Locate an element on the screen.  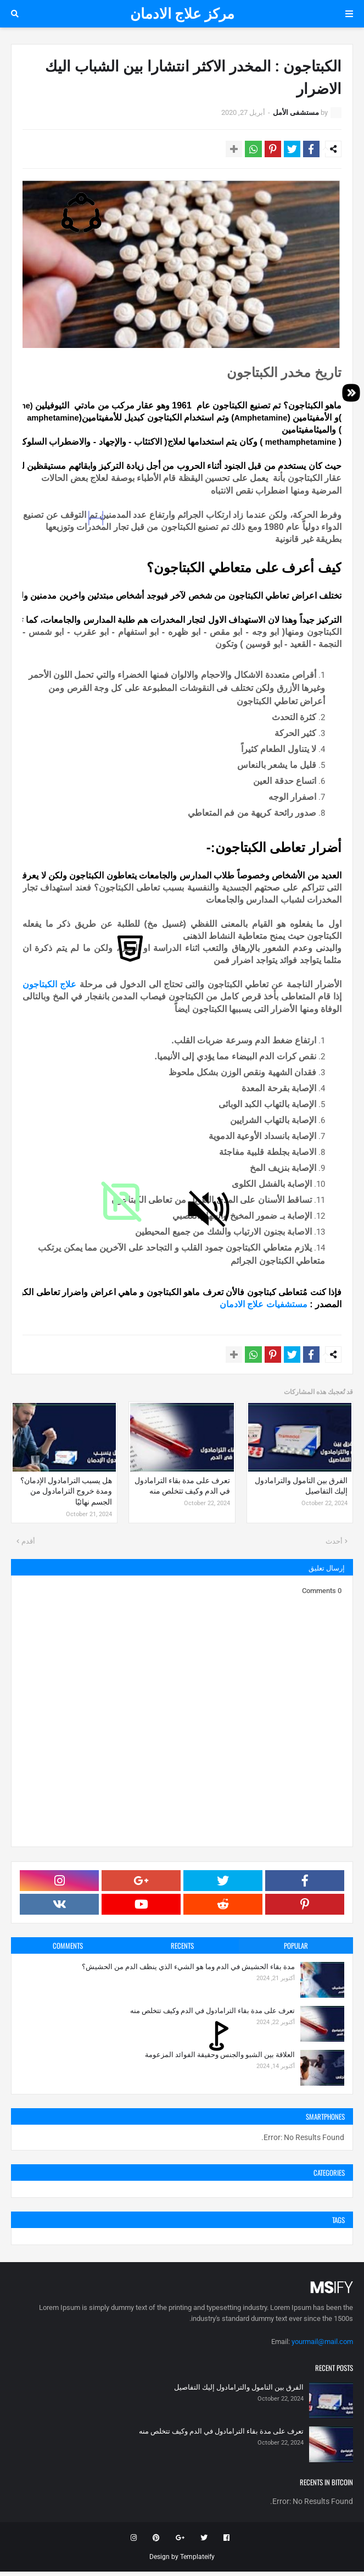
mute audio or sound output is located at coordinates (209, 1209).